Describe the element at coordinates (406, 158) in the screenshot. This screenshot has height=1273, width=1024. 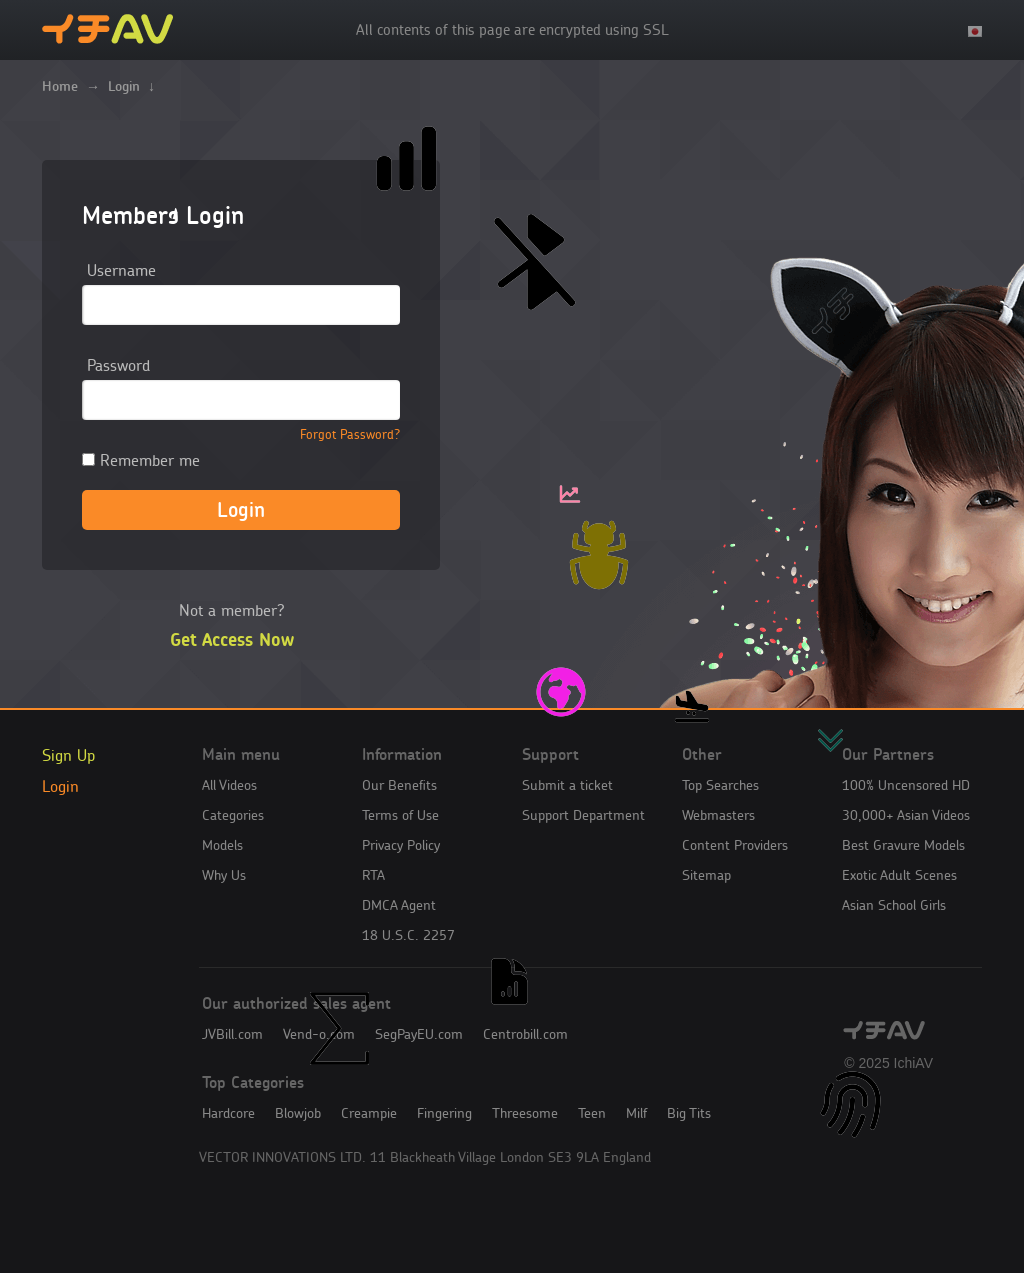
I see `view analytics or statistics` at that location.